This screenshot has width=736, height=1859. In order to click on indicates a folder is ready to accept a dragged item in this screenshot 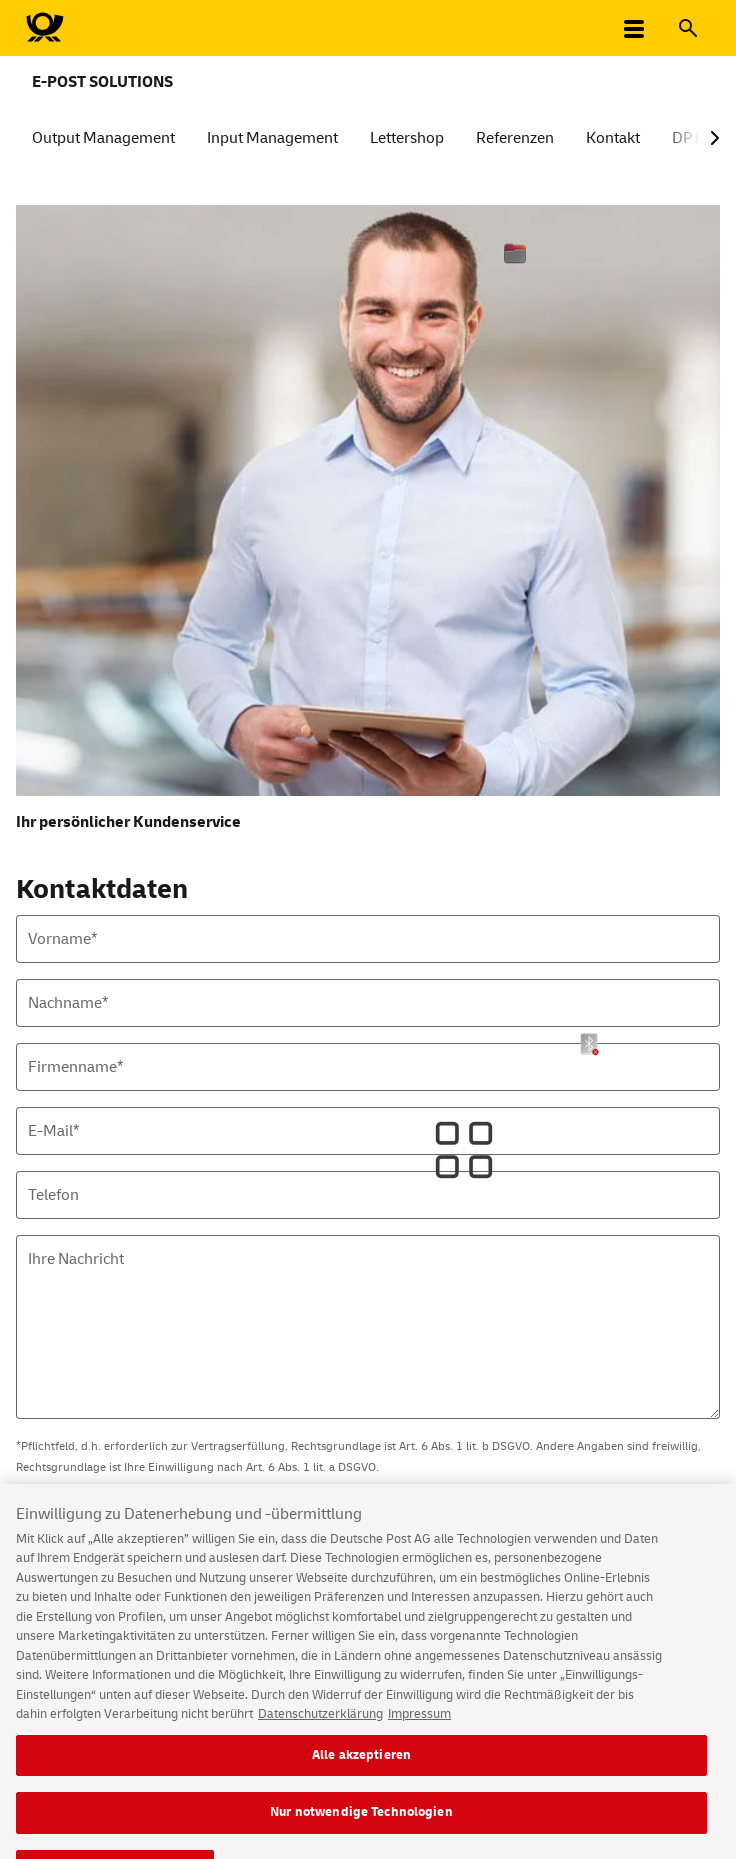, I will do `click(515, 253)`.